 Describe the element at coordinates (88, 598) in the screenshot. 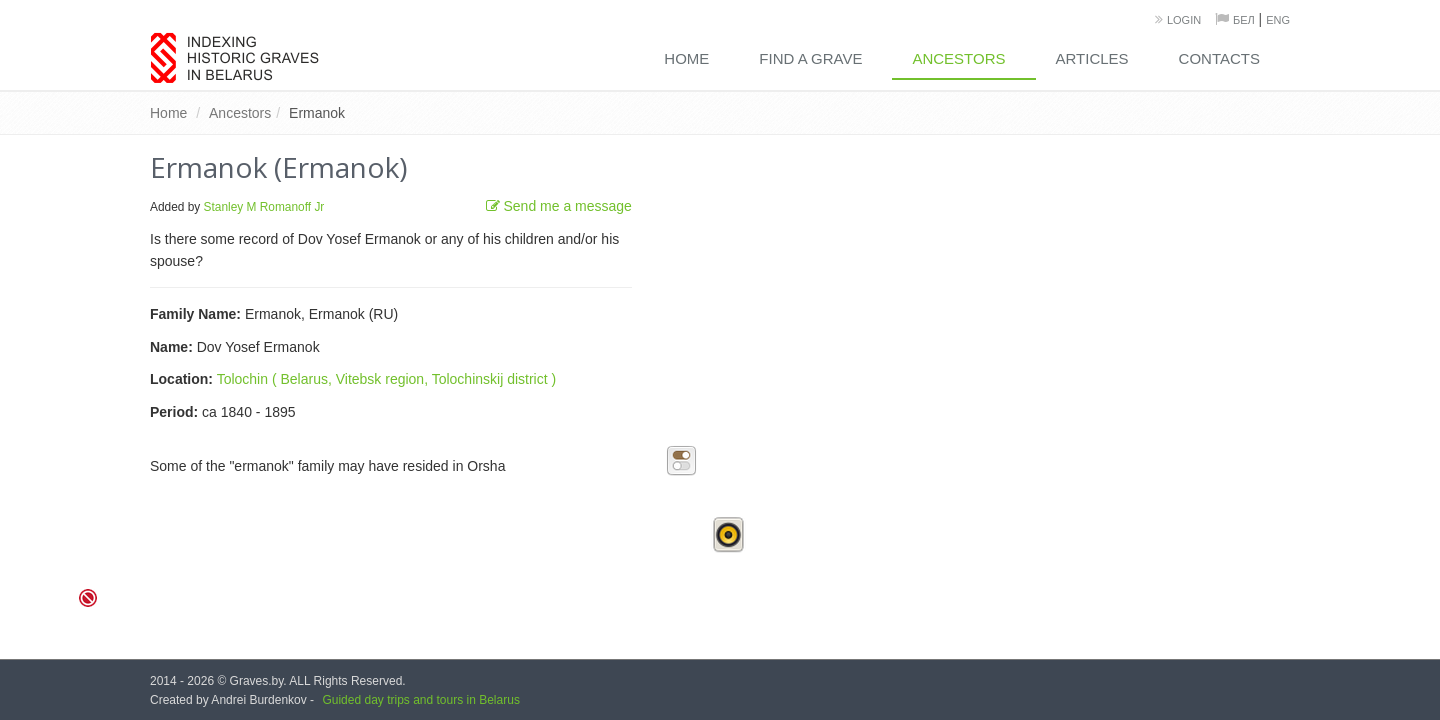

I see `delete selected email message` at that location.